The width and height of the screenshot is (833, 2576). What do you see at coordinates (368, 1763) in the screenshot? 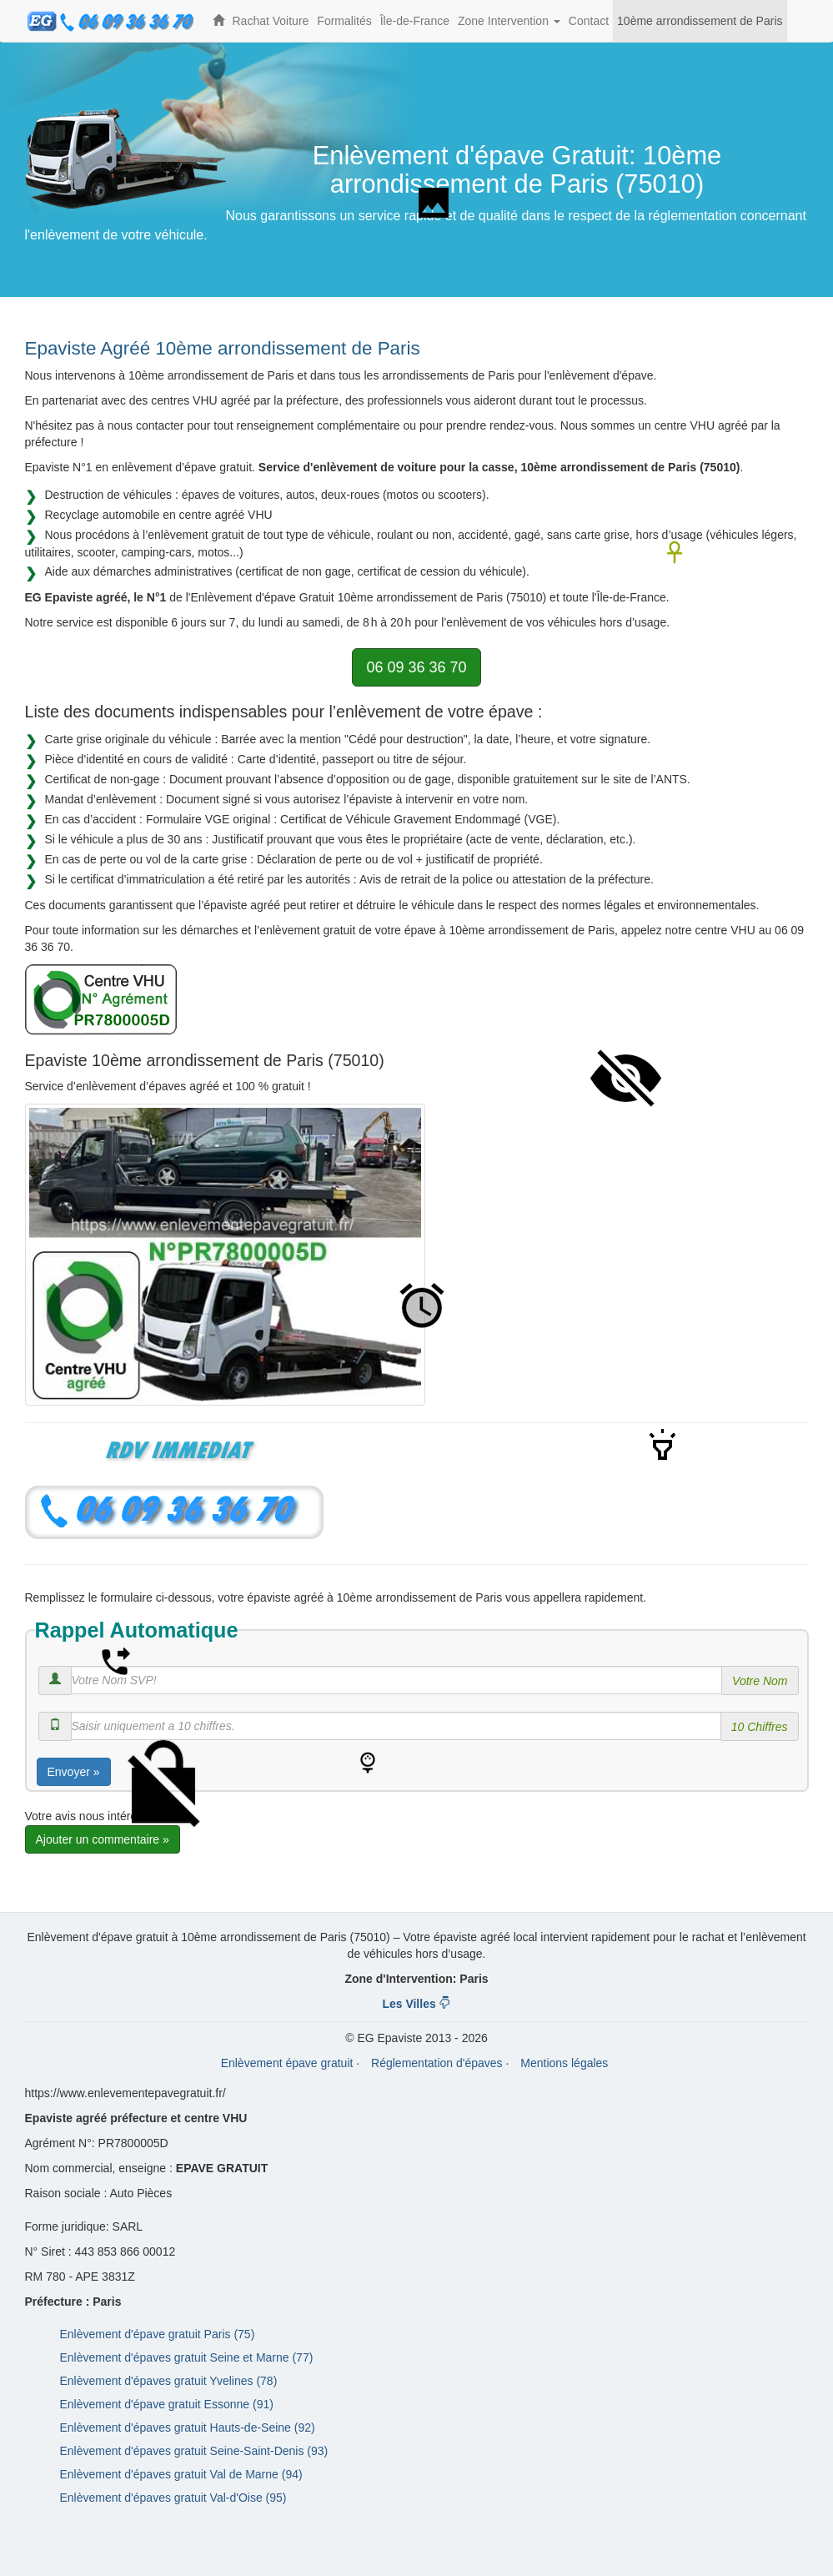
I see `access golf scores or tracking` at bounding box center [368, 1763].